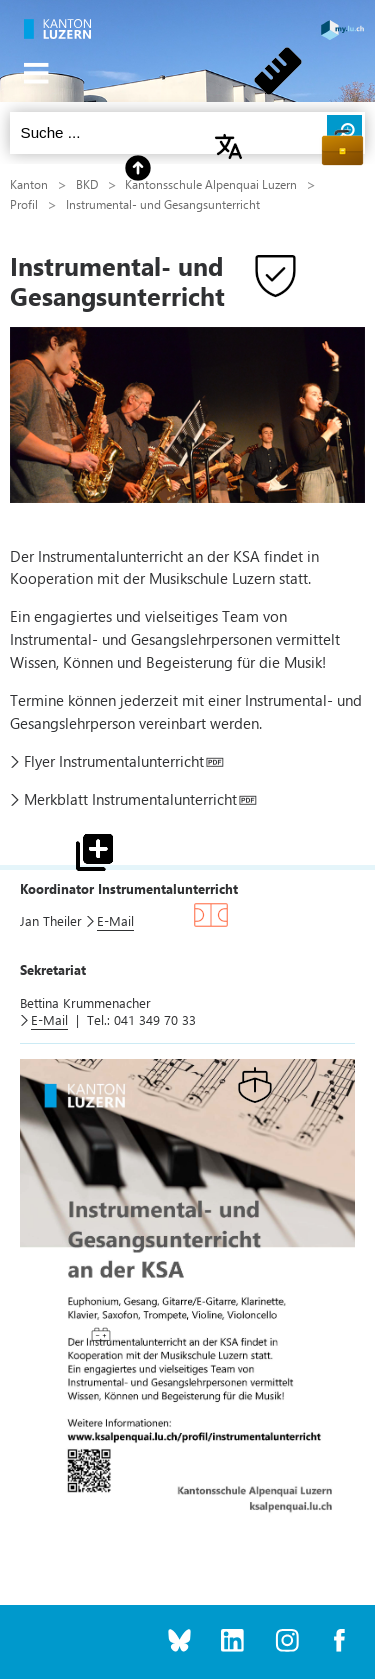 This screenshot has width=375, height=1679. What do you see at coordinates (278, 71) in the screenshot?
I see `access measurement tools` at bounding box center [278, 71].